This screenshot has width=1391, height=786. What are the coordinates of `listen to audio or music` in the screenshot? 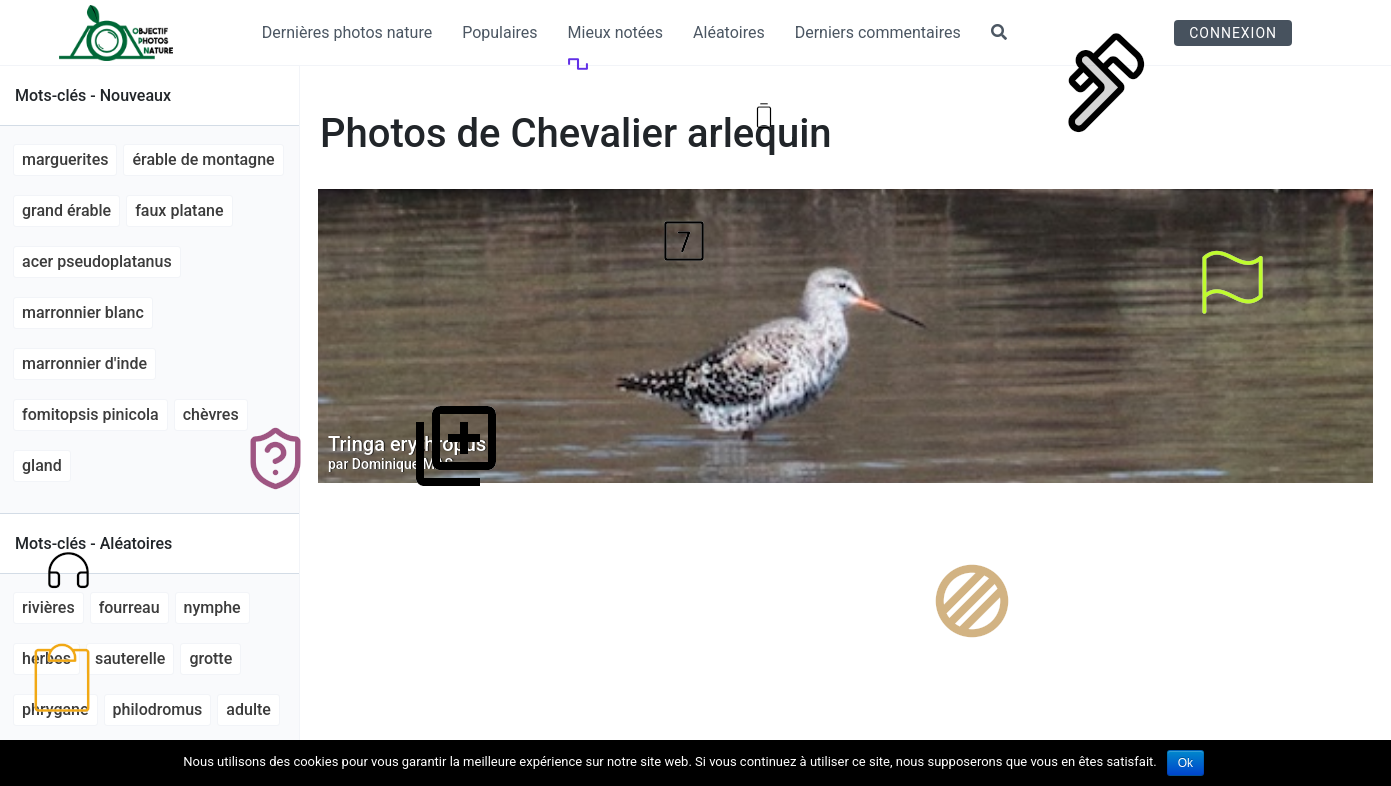 It's located at (68, 572).